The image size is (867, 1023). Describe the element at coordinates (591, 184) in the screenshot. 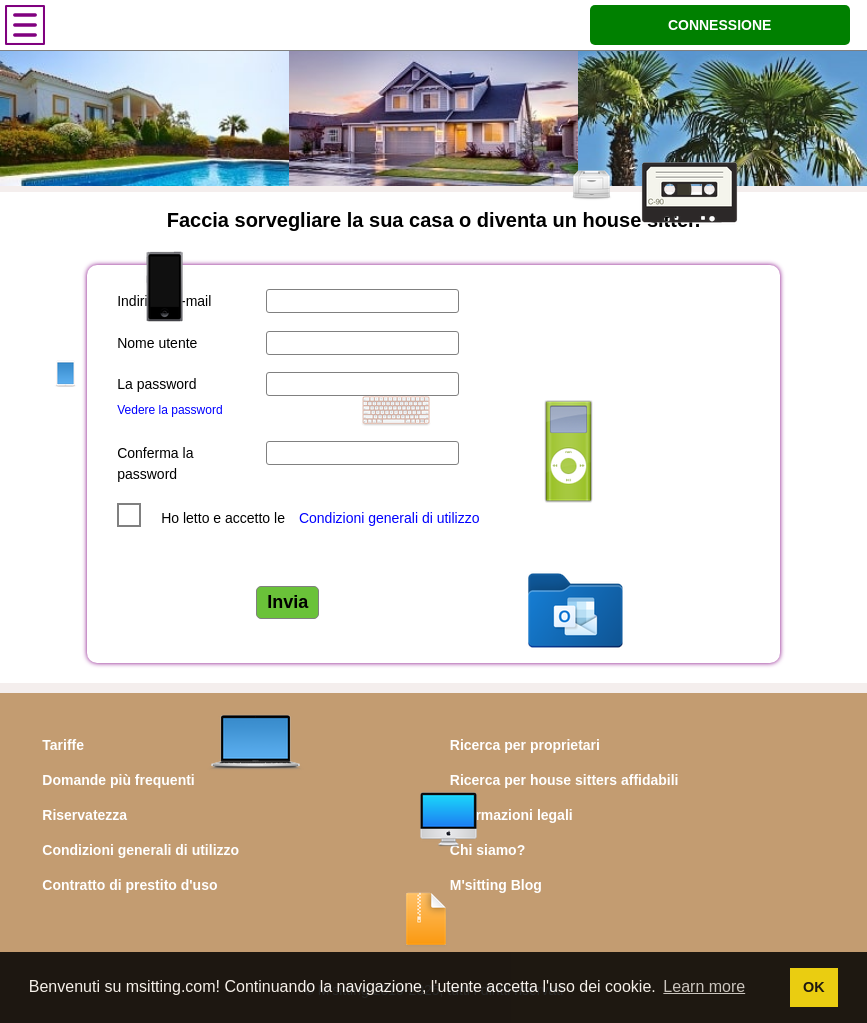

I see `print document using postscript printer` at that location.